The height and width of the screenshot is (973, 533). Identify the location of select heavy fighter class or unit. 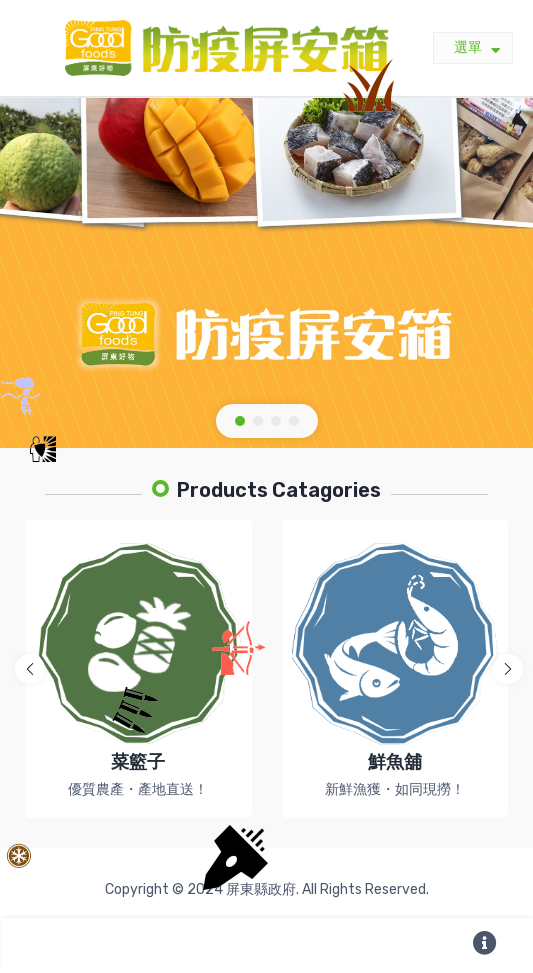
(235, 857).